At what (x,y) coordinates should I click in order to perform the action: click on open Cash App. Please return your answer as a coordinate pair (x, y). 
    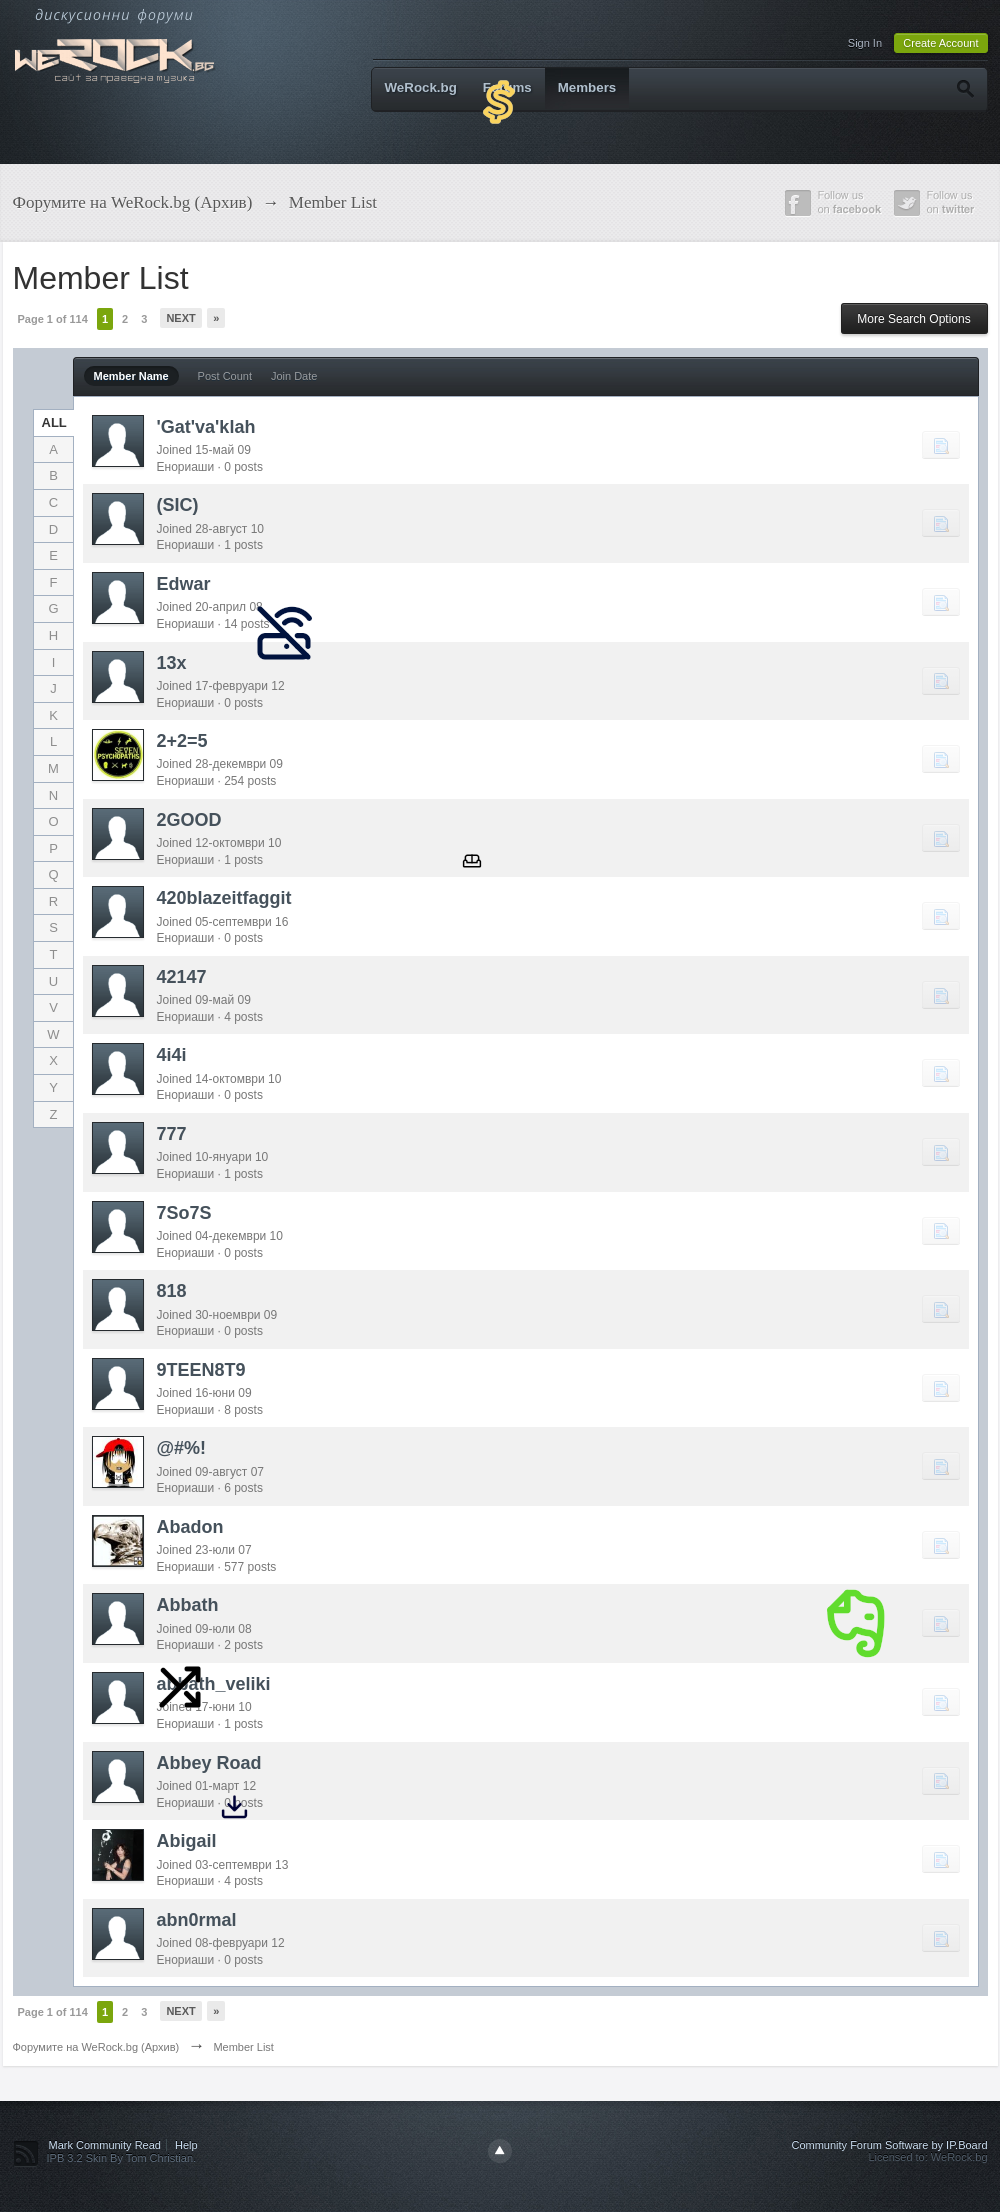
    Looking at the image, I should click on (499, 102).